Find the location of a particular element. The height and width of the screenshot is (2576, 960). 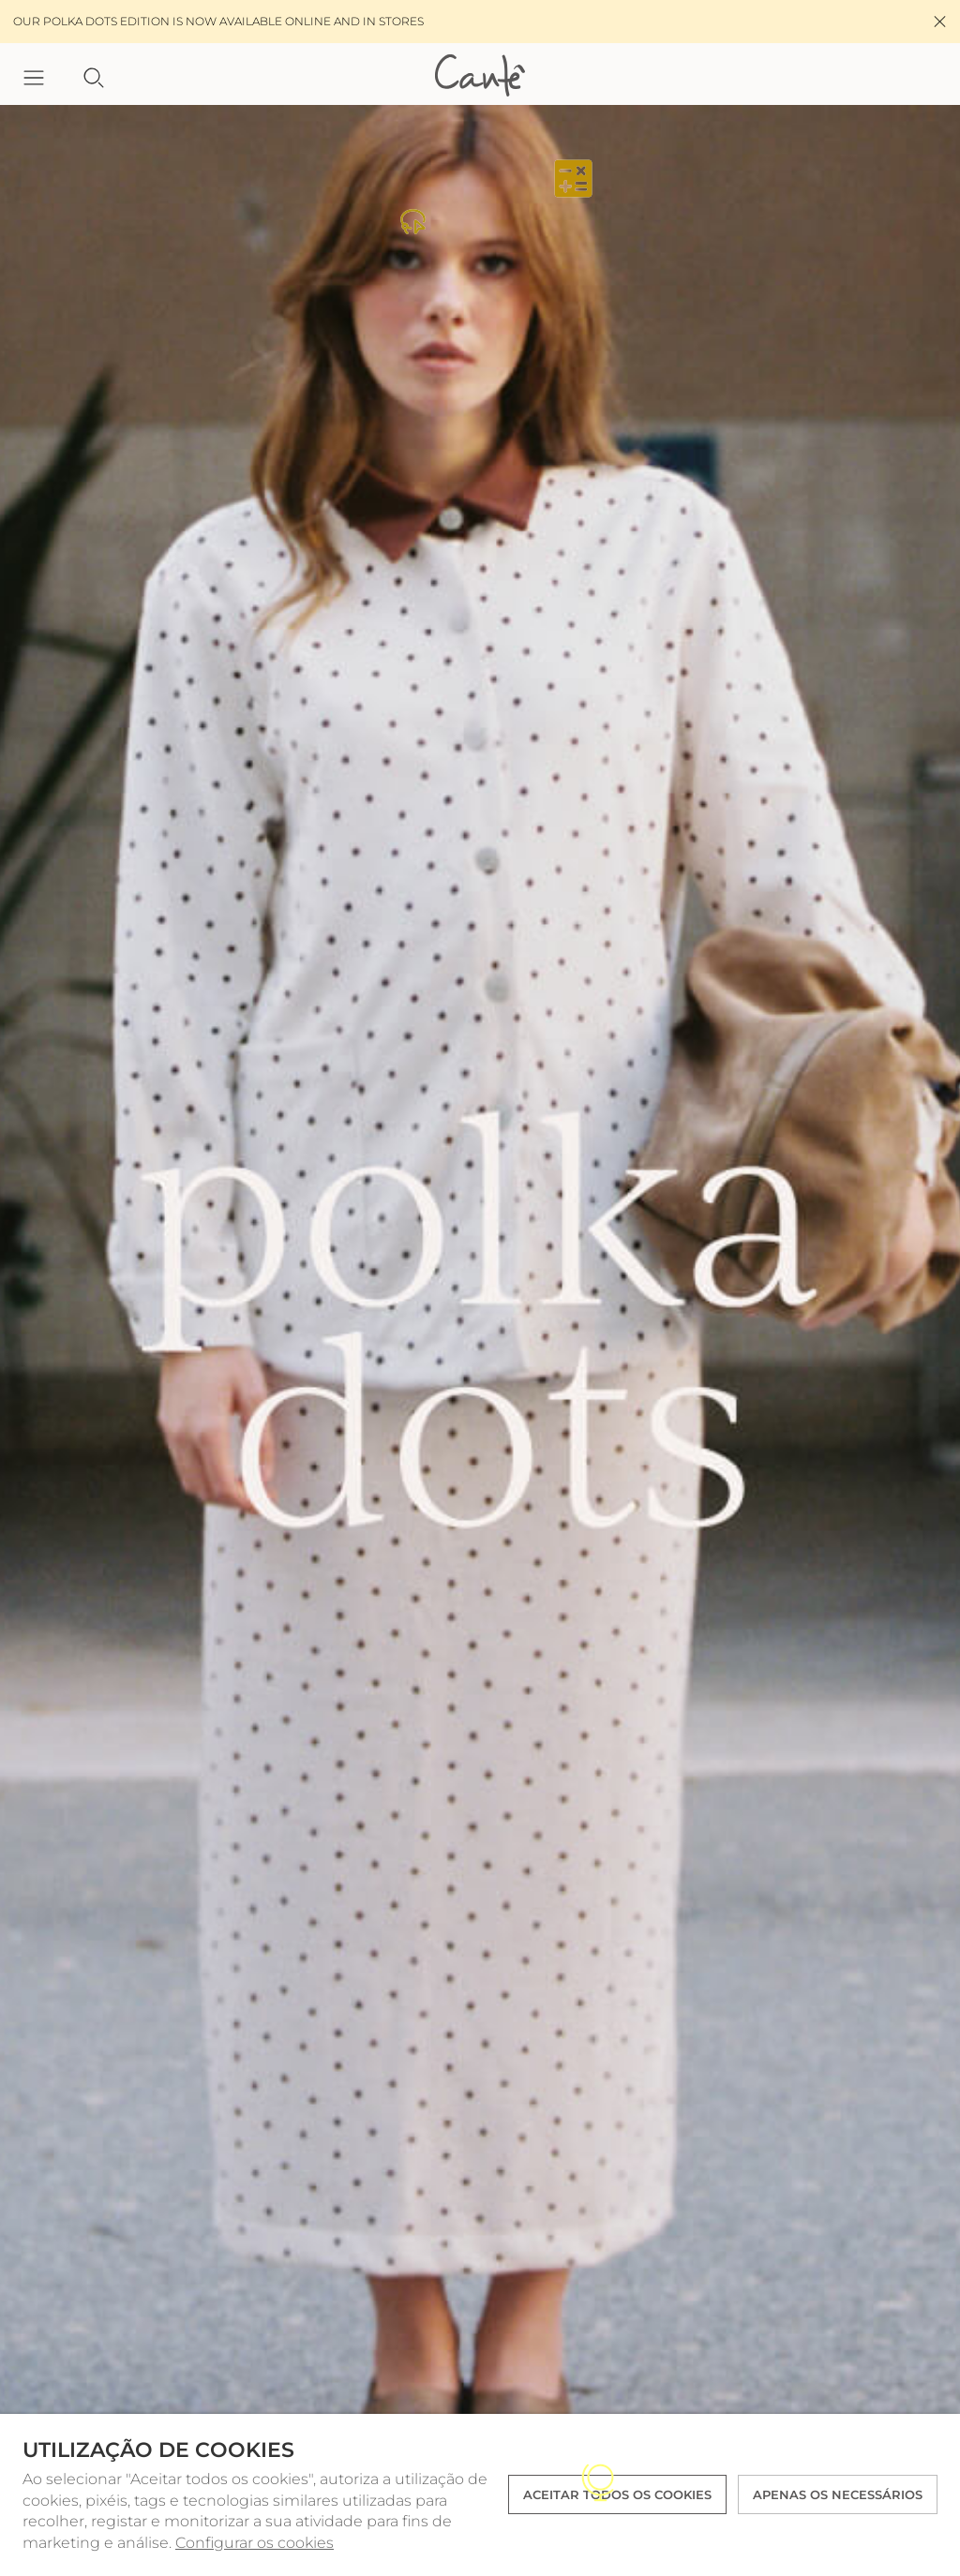

open calculator or math tools is located at coordinates (573, 178).